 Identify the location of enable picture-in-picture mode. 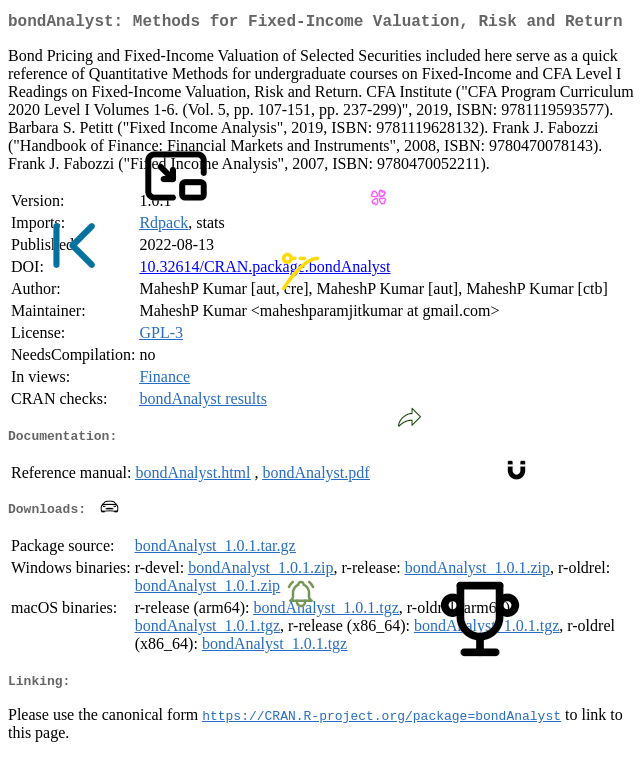
(176, 176).